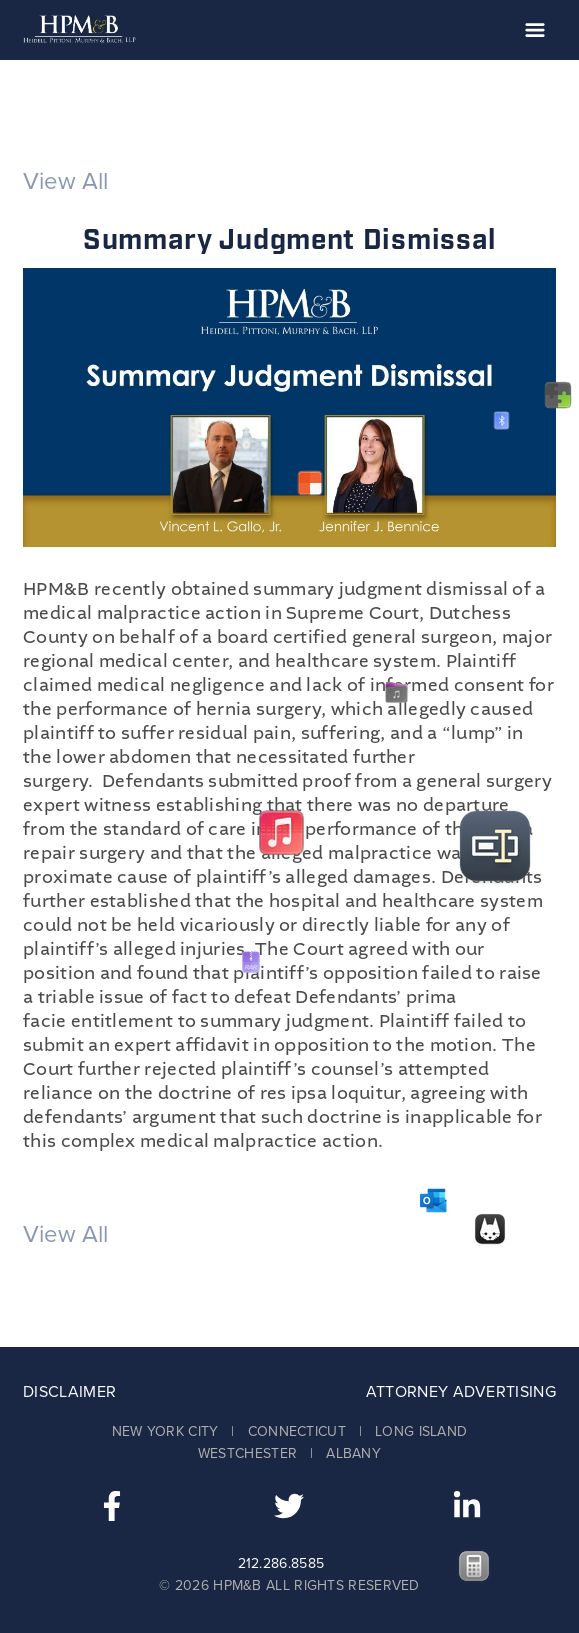  What do you see at coordinates (281, 832) in the screenshot?
I see `open the music player app` at bounding box center [281, 832].